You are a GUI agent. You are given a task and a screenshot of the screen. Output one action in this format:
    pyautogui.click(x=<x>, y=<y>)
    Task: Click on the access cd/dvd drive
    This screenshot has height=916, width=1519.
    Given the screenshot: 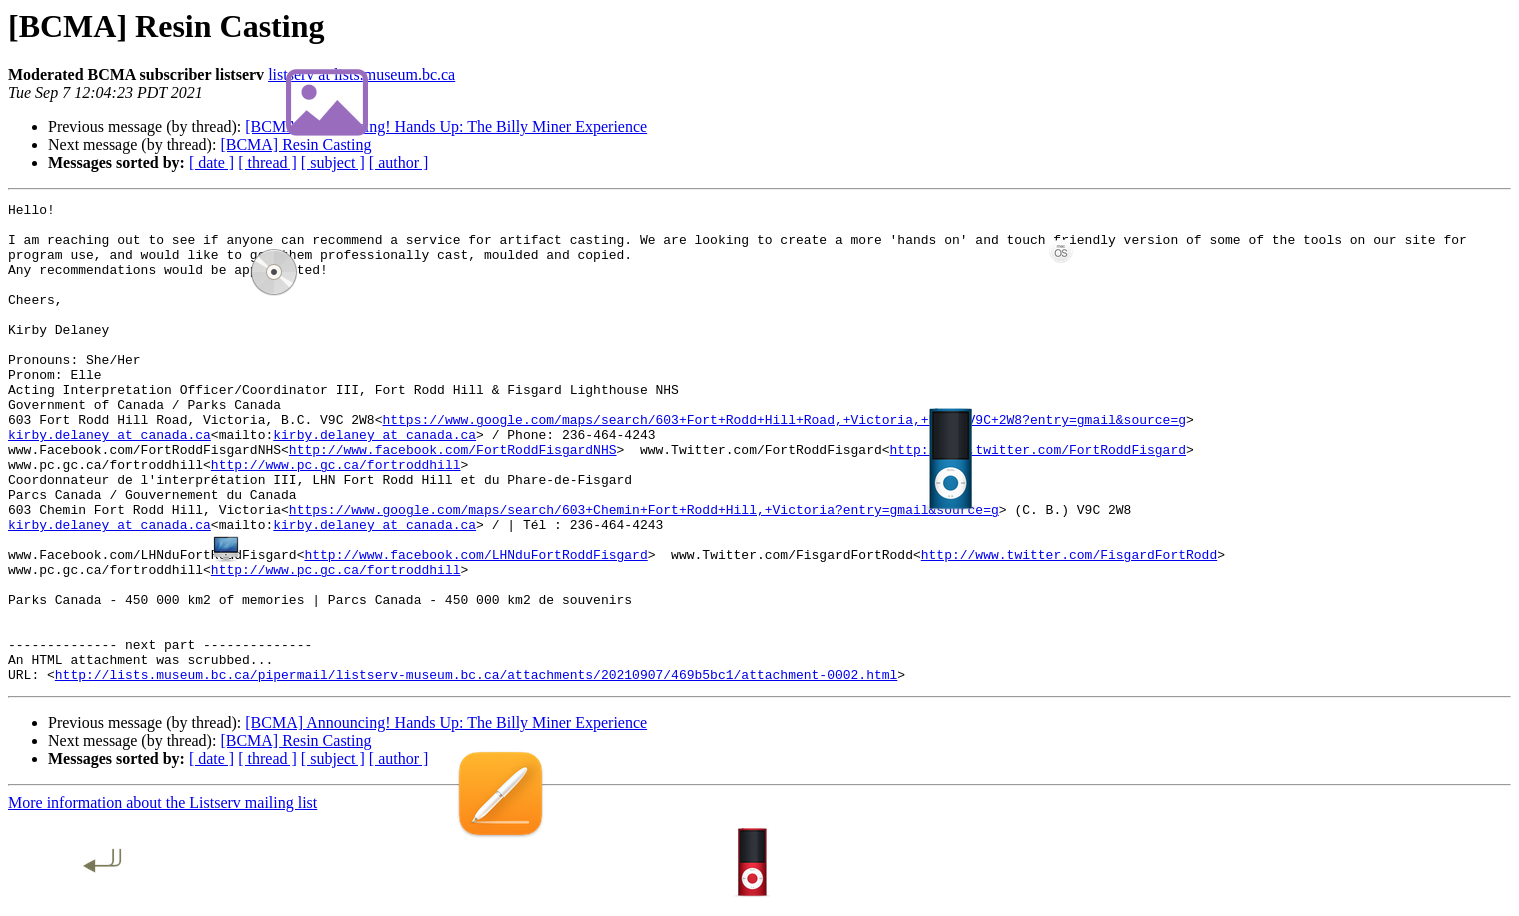 What is the action you would take?
    pyautogui.click(x=274, y=272)
    